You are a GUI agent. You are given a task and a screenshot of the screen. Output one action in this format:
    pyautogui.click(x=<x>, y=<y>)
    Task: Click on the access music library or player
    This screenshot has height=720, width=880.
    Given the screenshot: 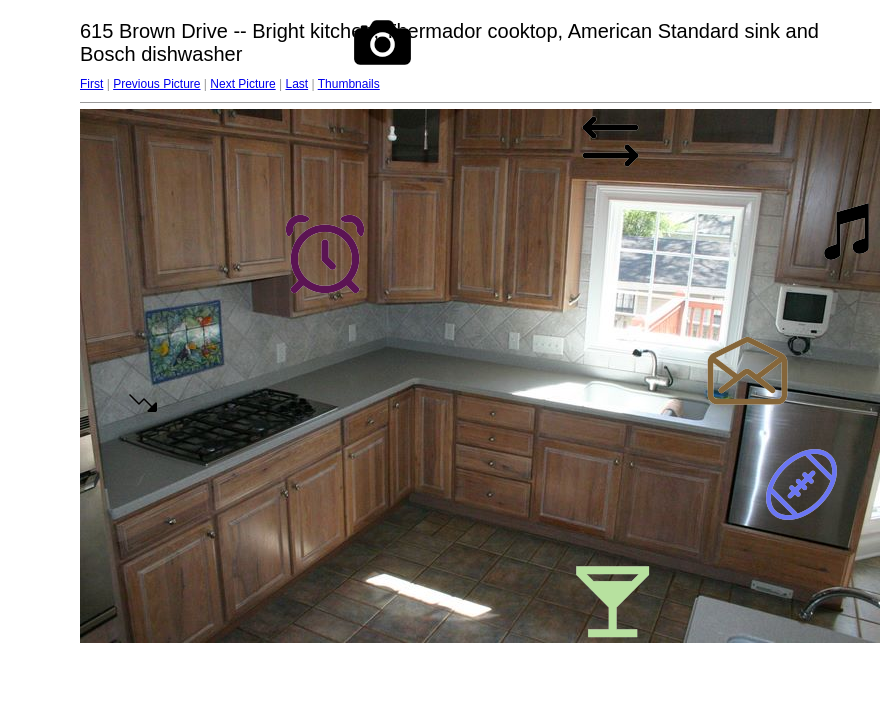 What is the action you would take?
    pyautogui.click(x=846, y=231)
    